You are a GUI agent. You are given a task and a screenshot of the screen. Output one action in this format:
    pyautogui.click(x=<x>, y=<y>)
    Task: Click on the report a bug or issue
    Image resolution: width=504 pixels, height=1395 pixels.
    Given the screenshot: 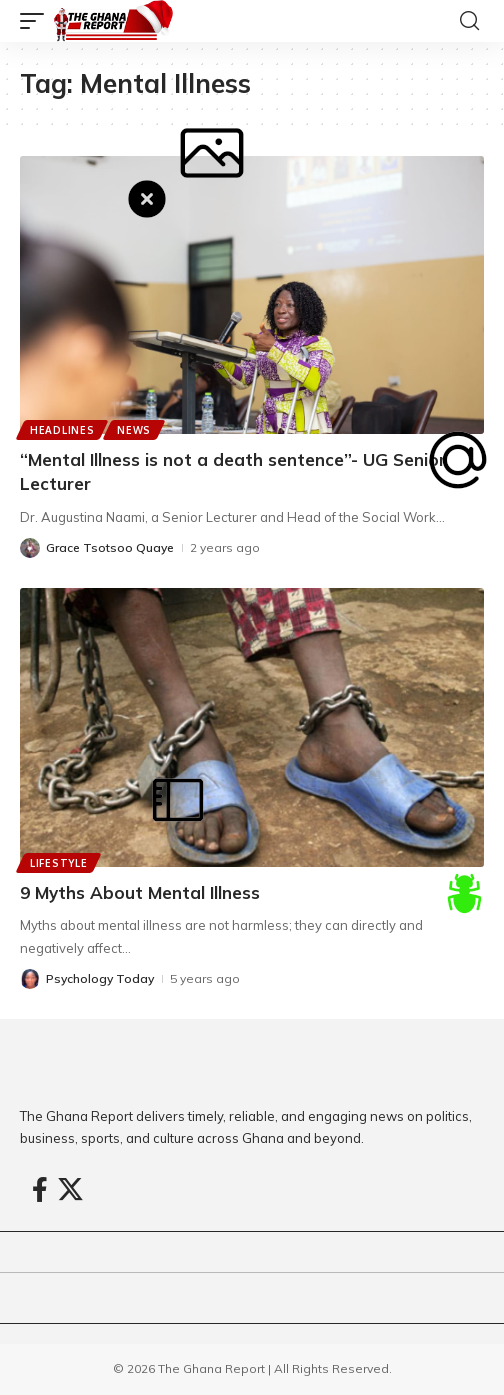 What is the action you would take?
    pyautogui.click(x=464, y=893)
    